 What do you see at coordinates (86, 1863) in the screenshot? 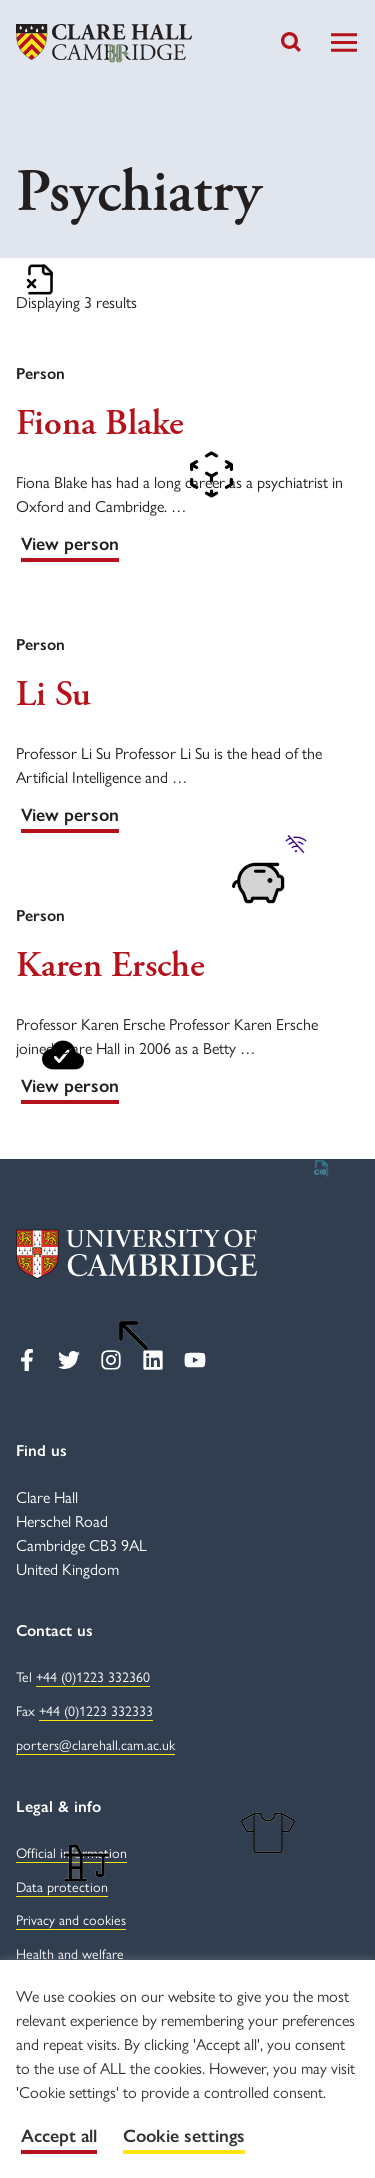
I see `construction or building in progress` at bounding box center [86, 1863].